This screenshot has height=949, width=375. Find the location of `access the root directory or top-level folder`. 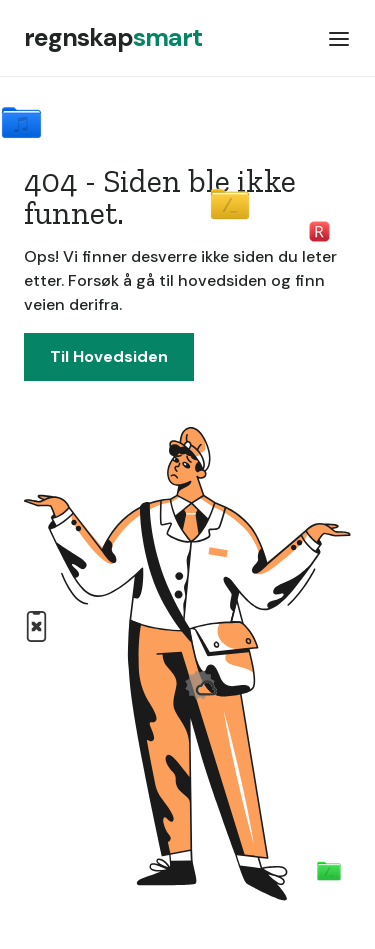

access the root directory or top-level folder is located at coordinates (230, 204).